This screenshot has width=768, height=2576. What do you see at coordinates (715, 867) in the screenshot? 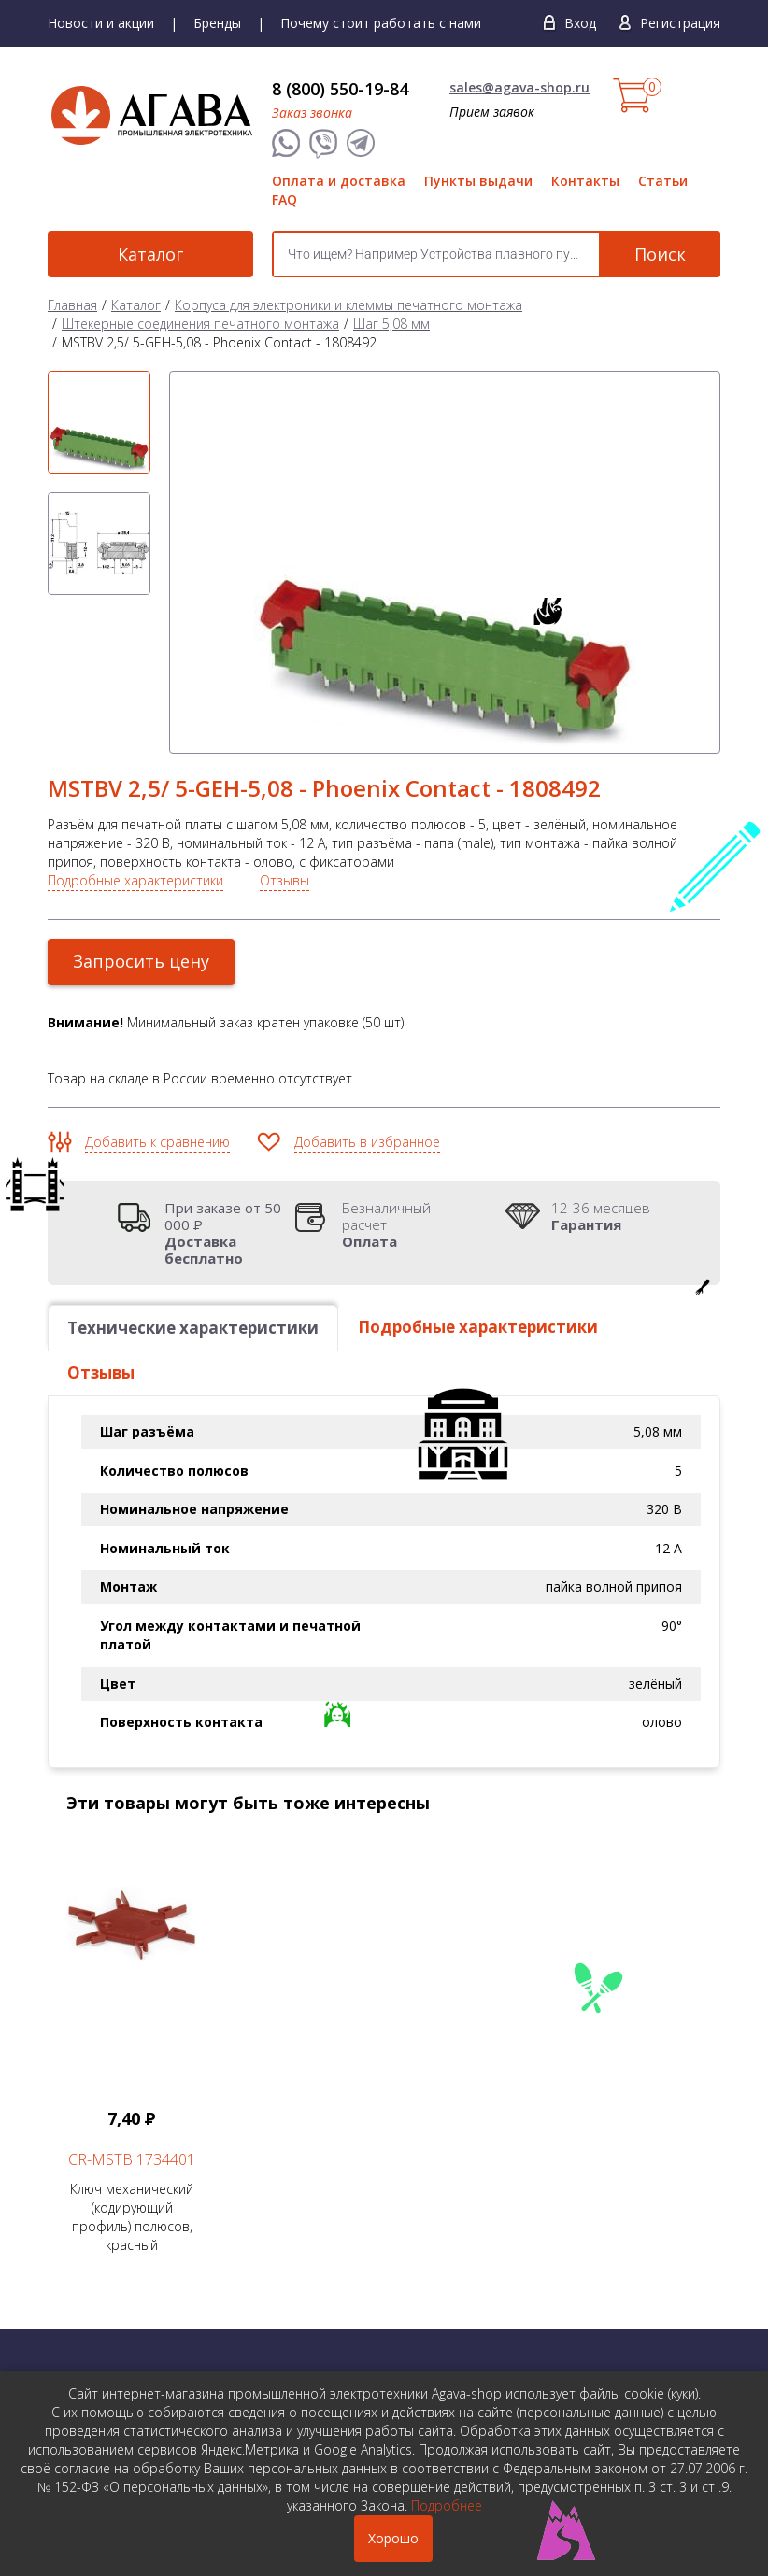
I see `edit or modify content` at bounding box center [715, 867].